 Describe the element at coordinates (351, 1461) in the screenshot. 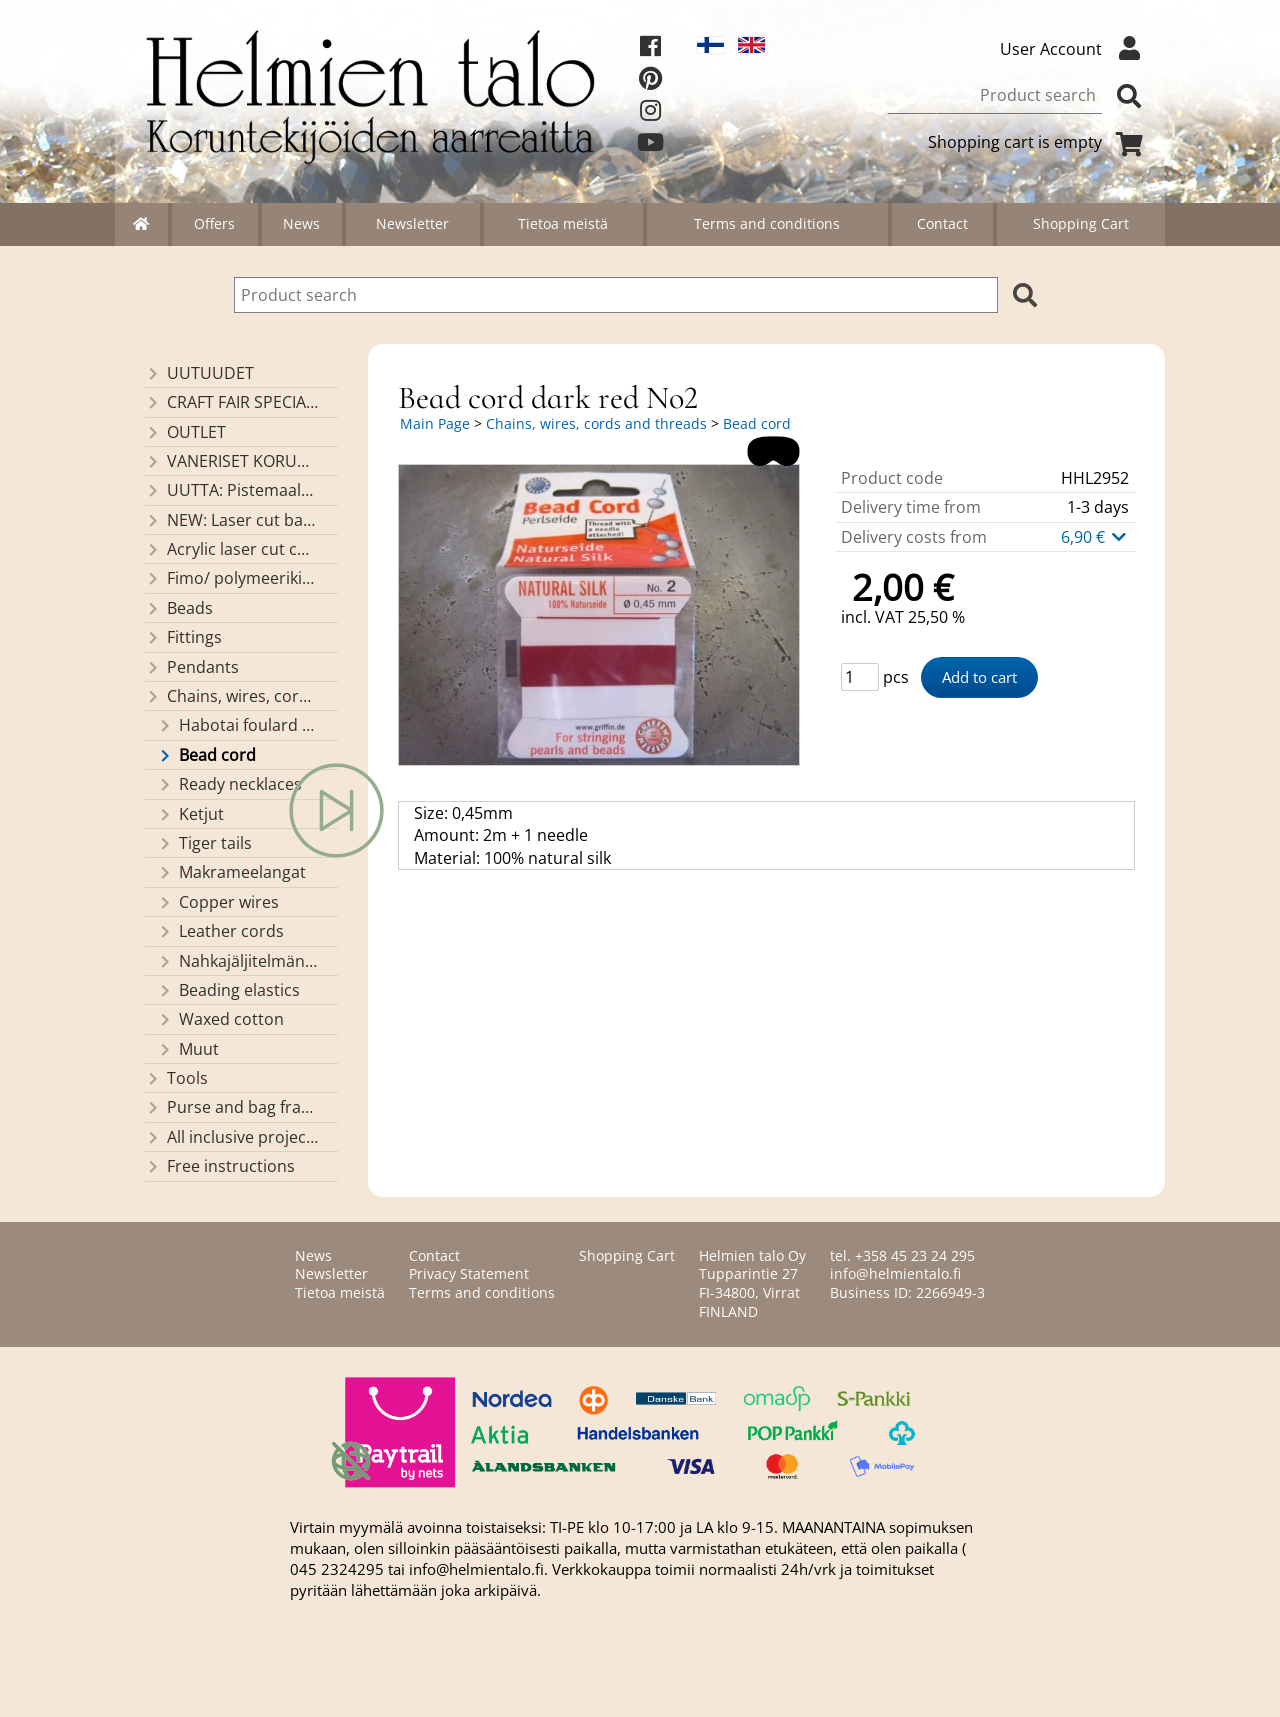

I see `360° view unavailable or disabled` at that location.